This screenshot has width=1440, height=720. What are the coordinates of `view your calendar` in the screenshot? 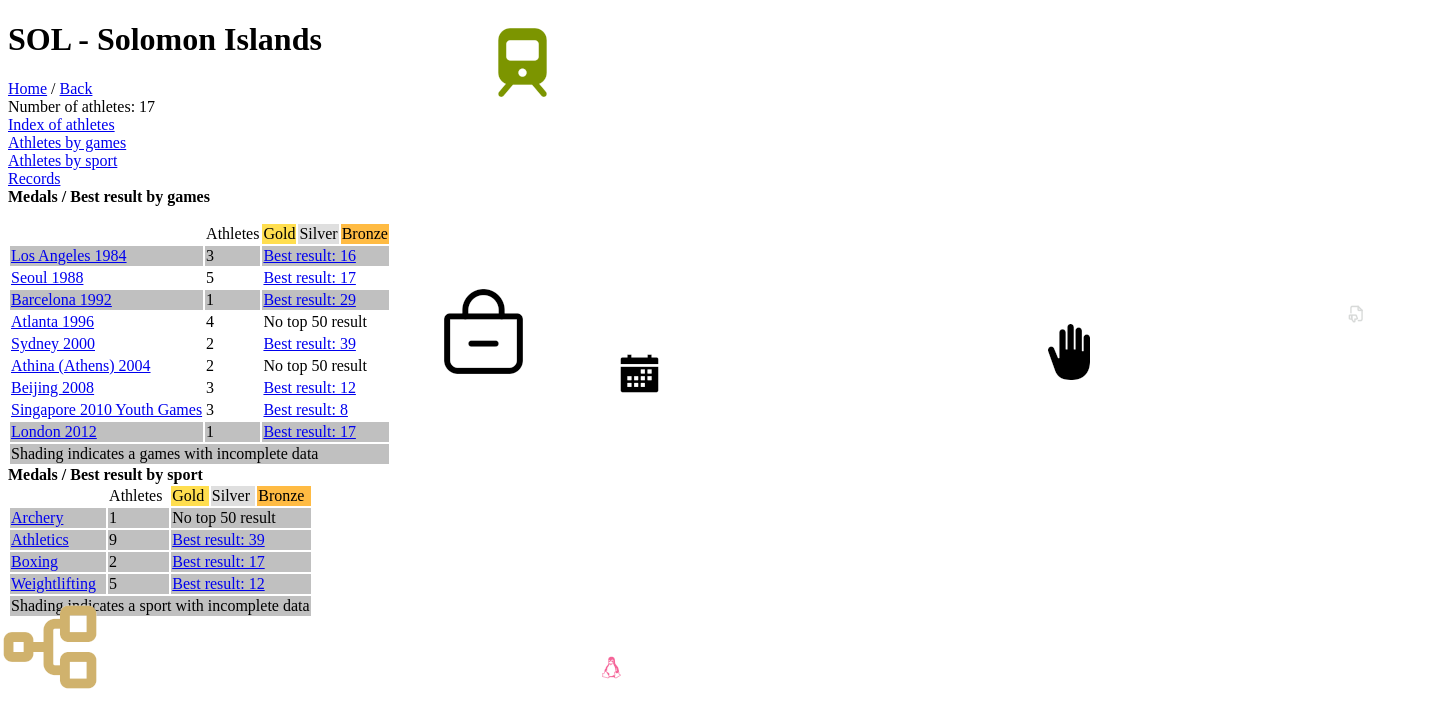 It's located at (639, 373).